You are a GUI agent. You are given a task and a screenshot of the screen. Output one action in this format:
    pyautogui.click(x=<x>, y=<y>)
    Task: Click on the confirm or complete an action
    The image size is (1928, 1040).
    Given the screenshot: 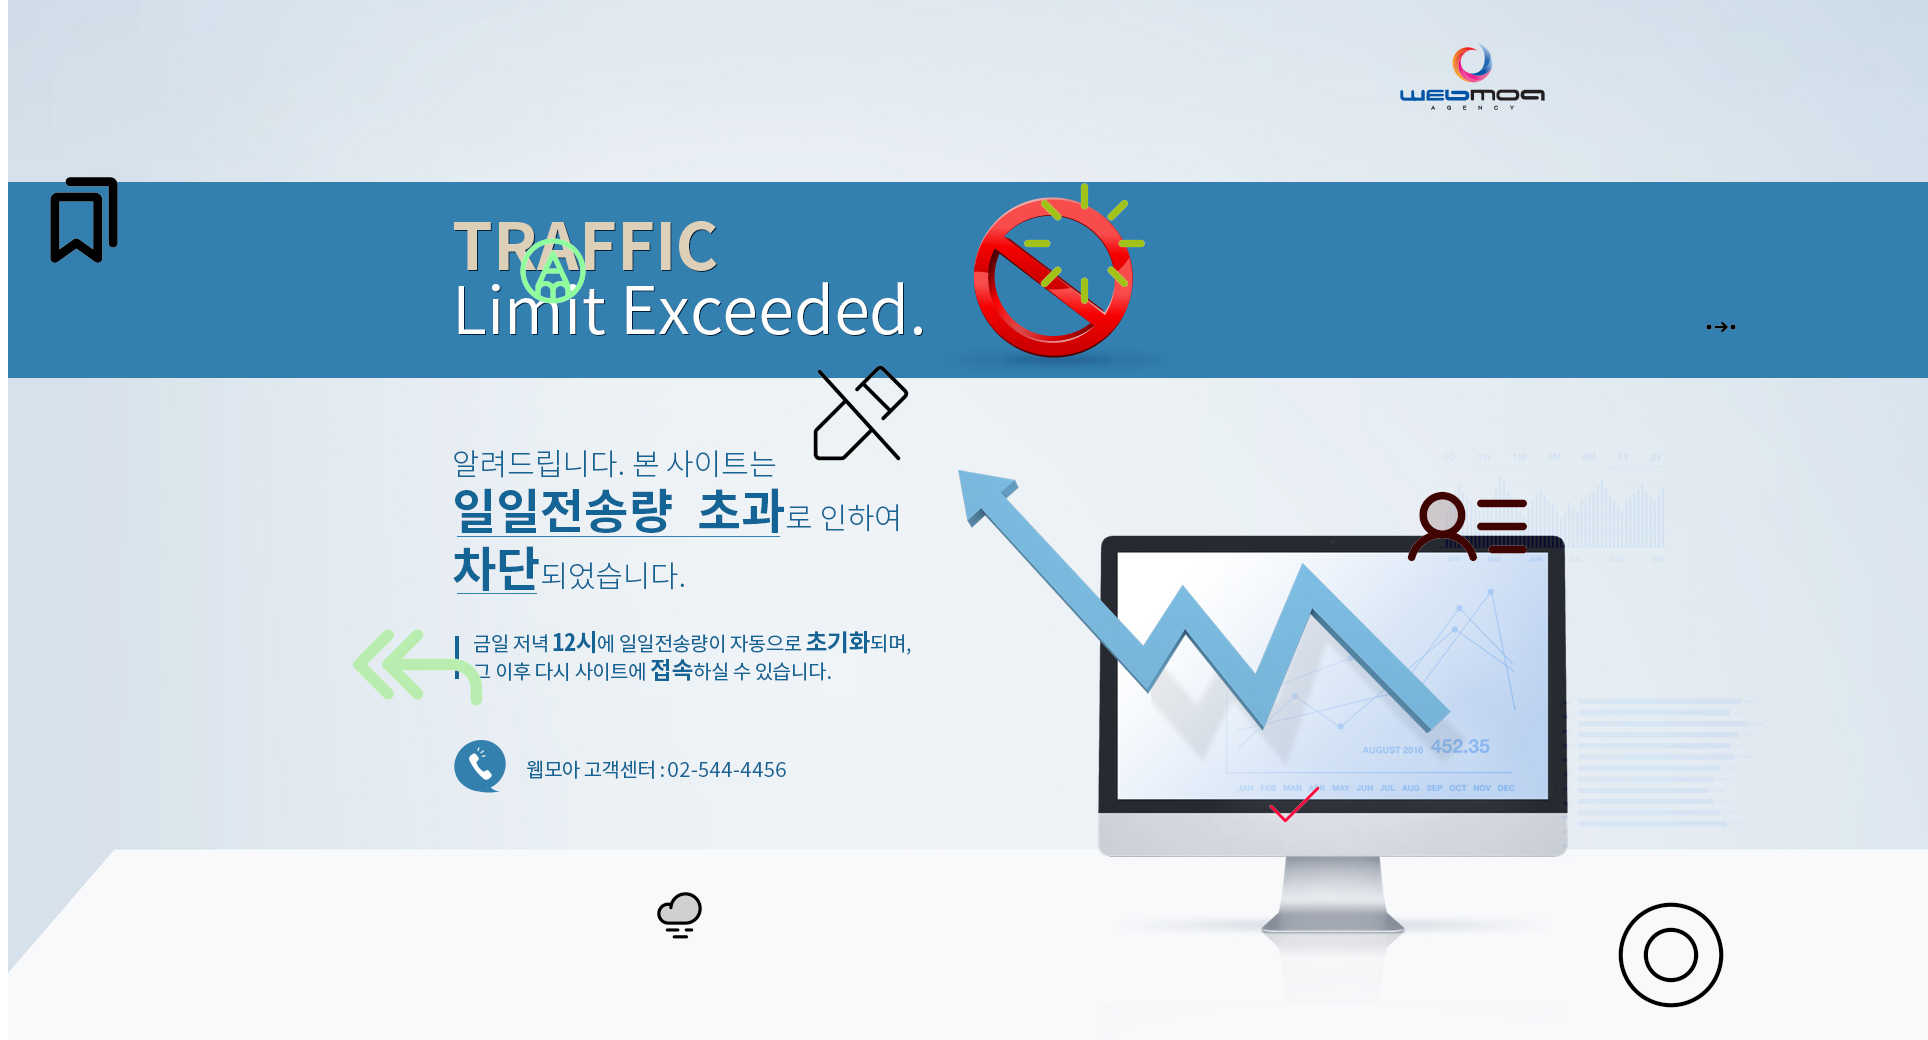 What is the action you would take?
    pyautogui.click(x=1293, y=802)
    